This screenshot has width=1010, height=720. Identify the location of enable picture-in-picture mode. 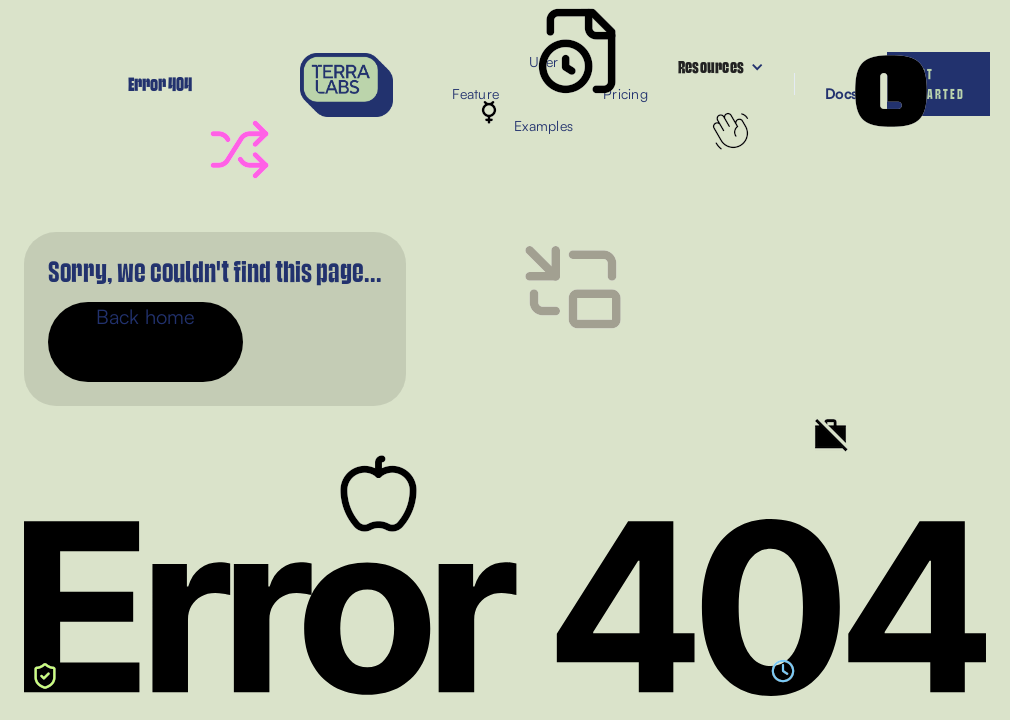
(573, 285).